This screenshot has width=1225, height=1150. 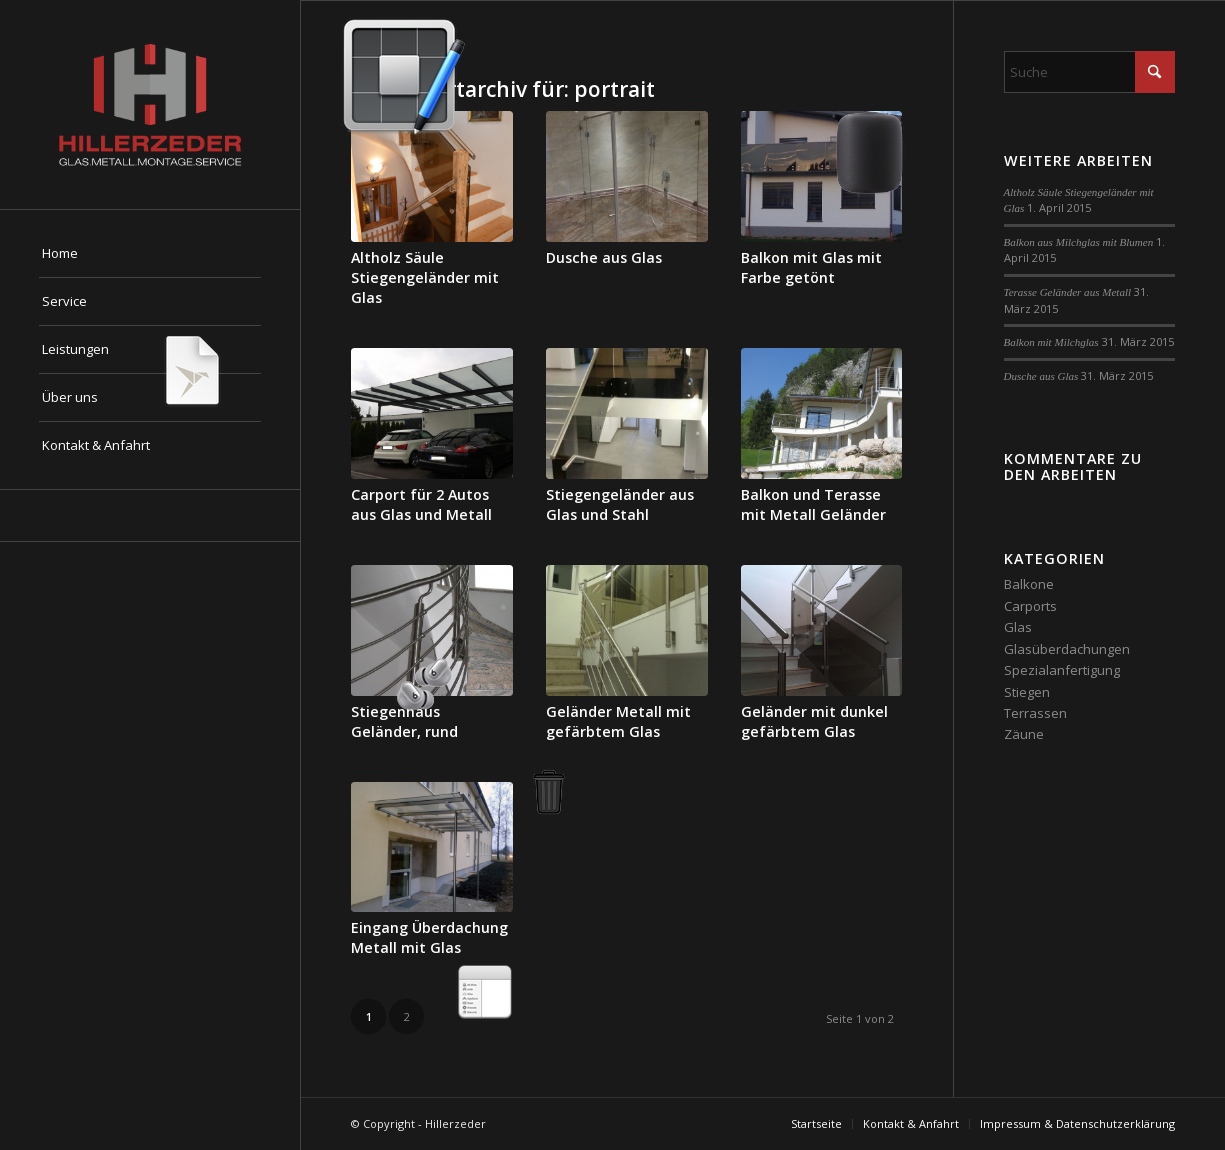 What do you see at coordinates (549, 792) in the screenshot?
I see `view deleted emails in trash folder` at bounding box center [549, 792].